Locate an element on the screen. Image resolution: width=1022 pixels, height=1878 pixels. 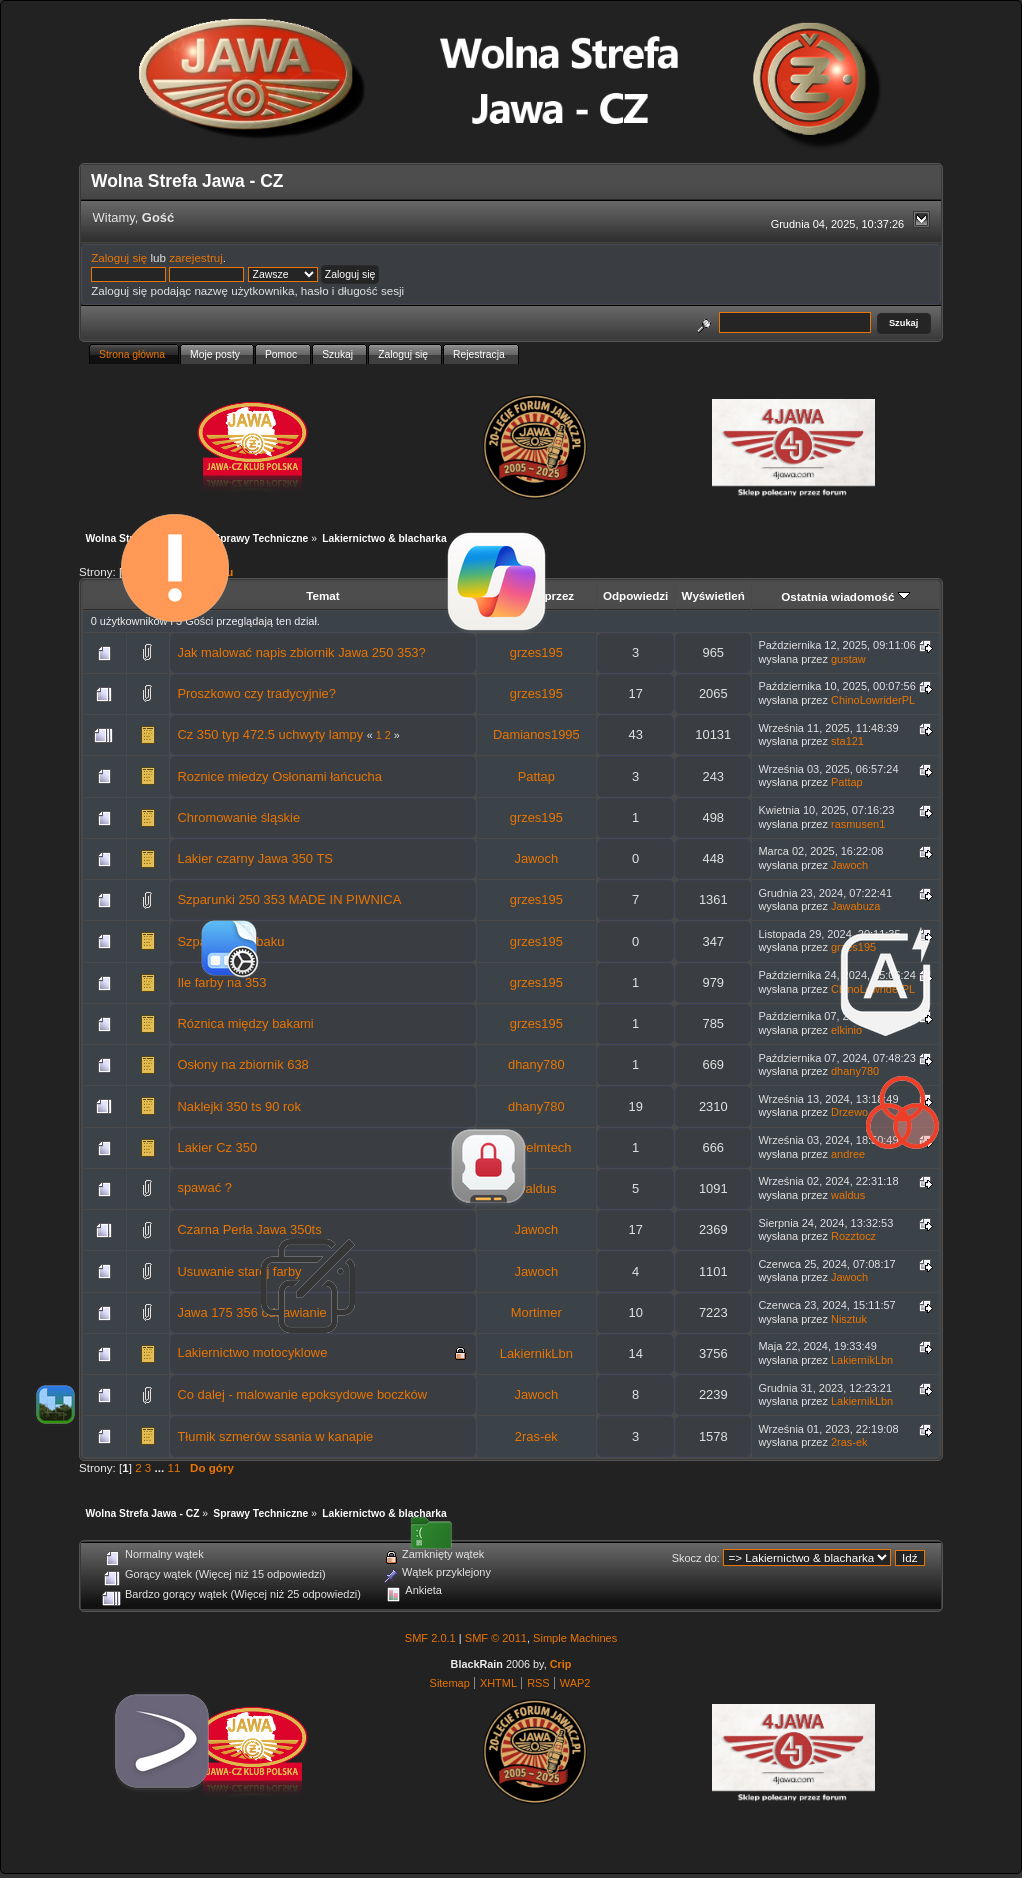
open tetzle jigsaw puzzle game is located at coordinates (55, 1404).